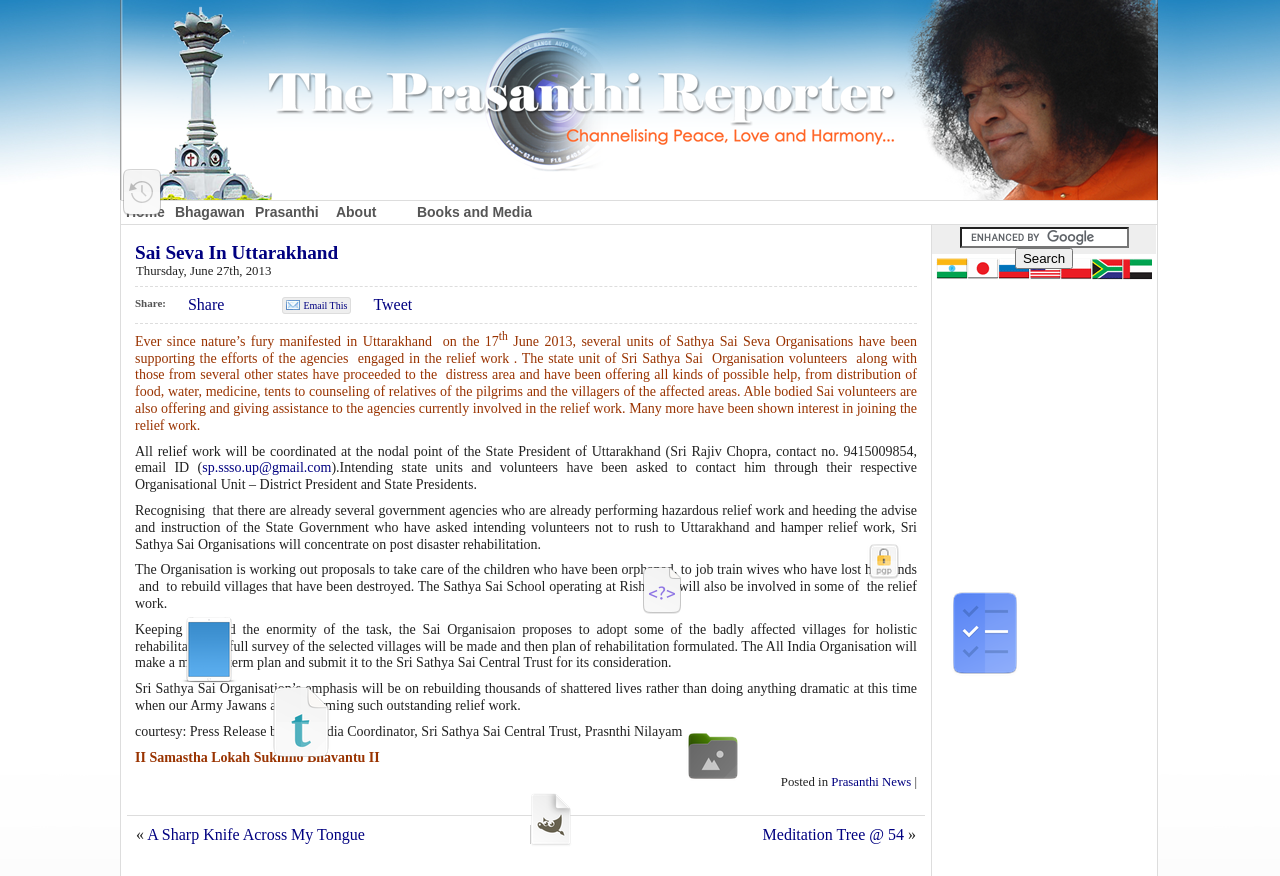 The image size is (1280, 876). Describe the element at coordinates (662, 590) in the screenshot. I see `indicates a PHP source code file` at that location.